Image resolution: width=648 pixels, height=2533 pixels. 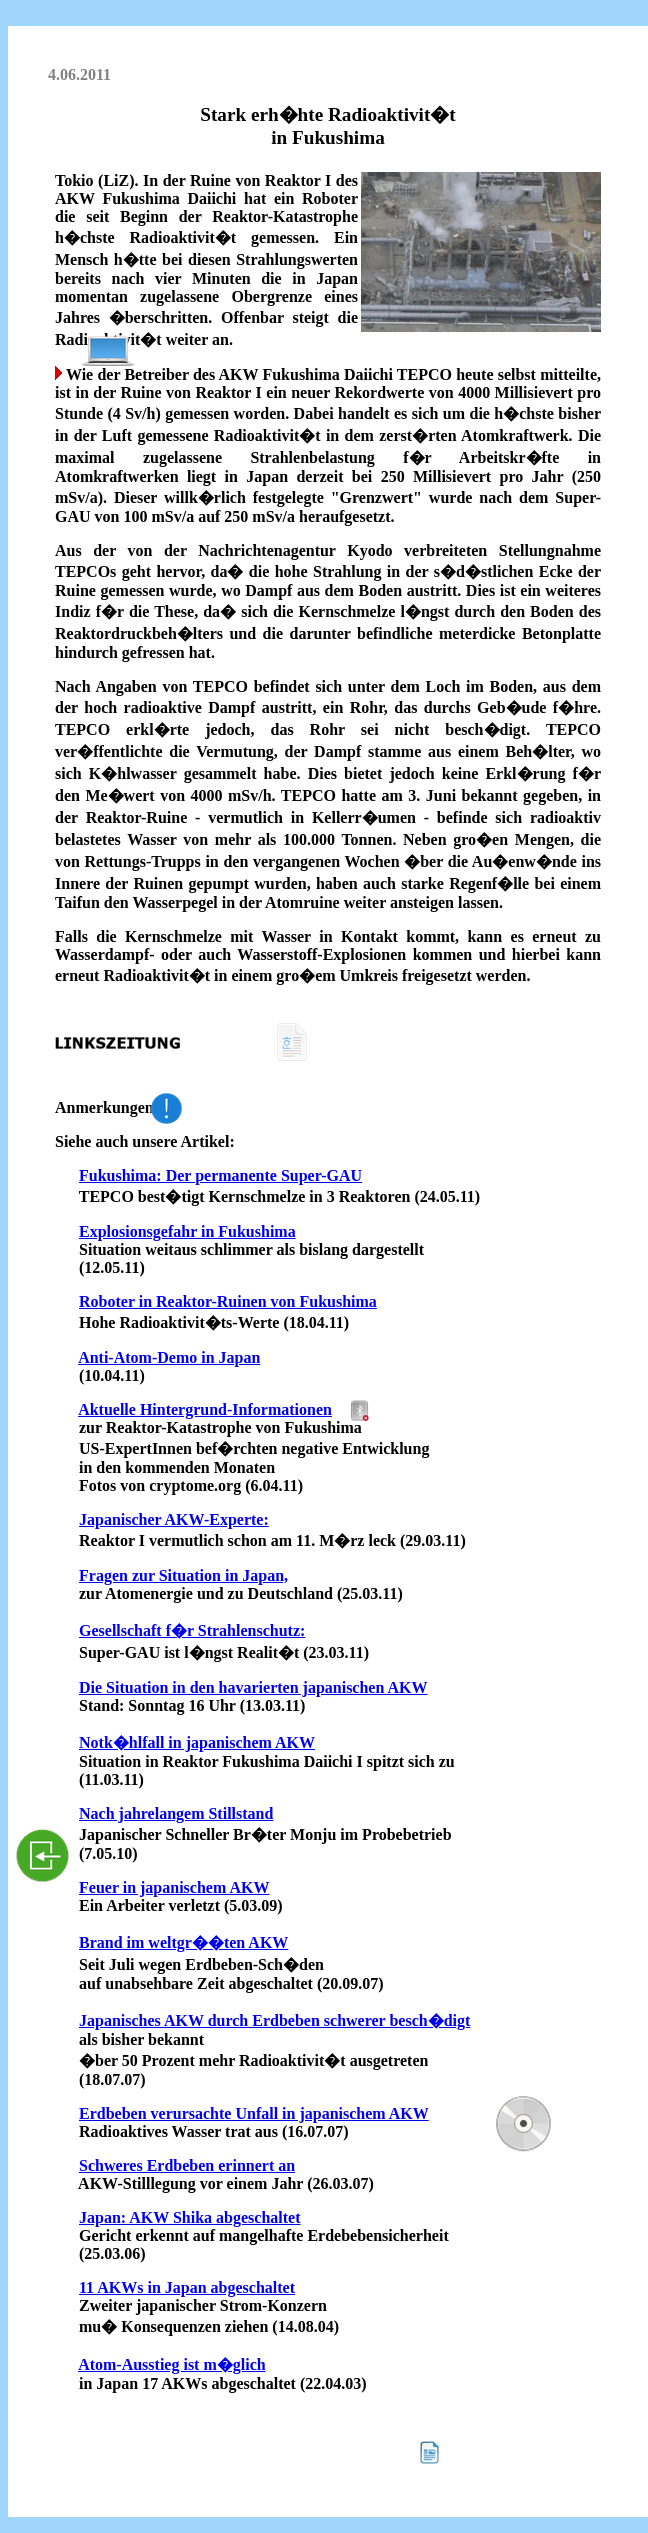 What do you see at coordinates (108, 347) in the screenshot?
I see `indicates this macbook air in system preferences` at bounding box center [108, 347].